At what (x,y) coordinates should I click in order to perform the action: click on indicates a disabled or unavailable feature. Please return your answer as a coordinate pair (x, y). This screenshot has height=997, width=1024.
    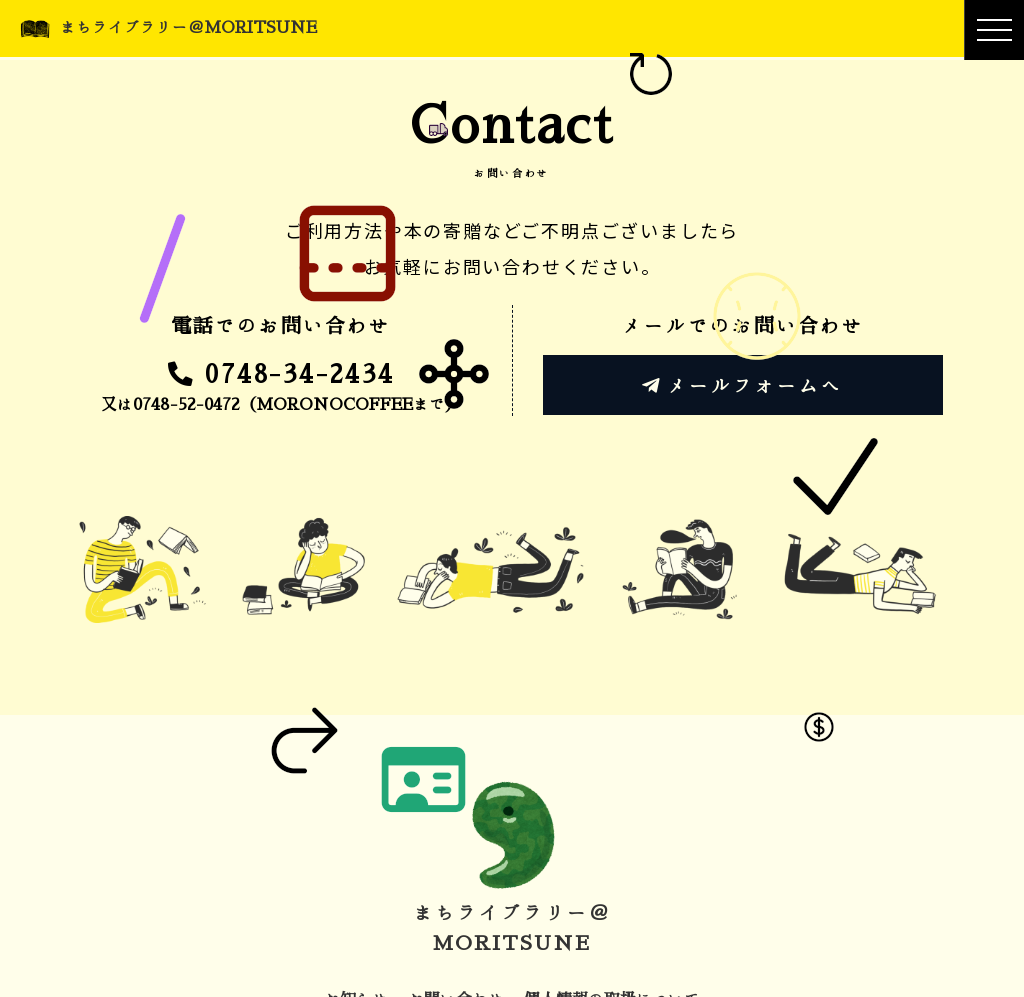
    Looking at the image, I should click on (162, 268).